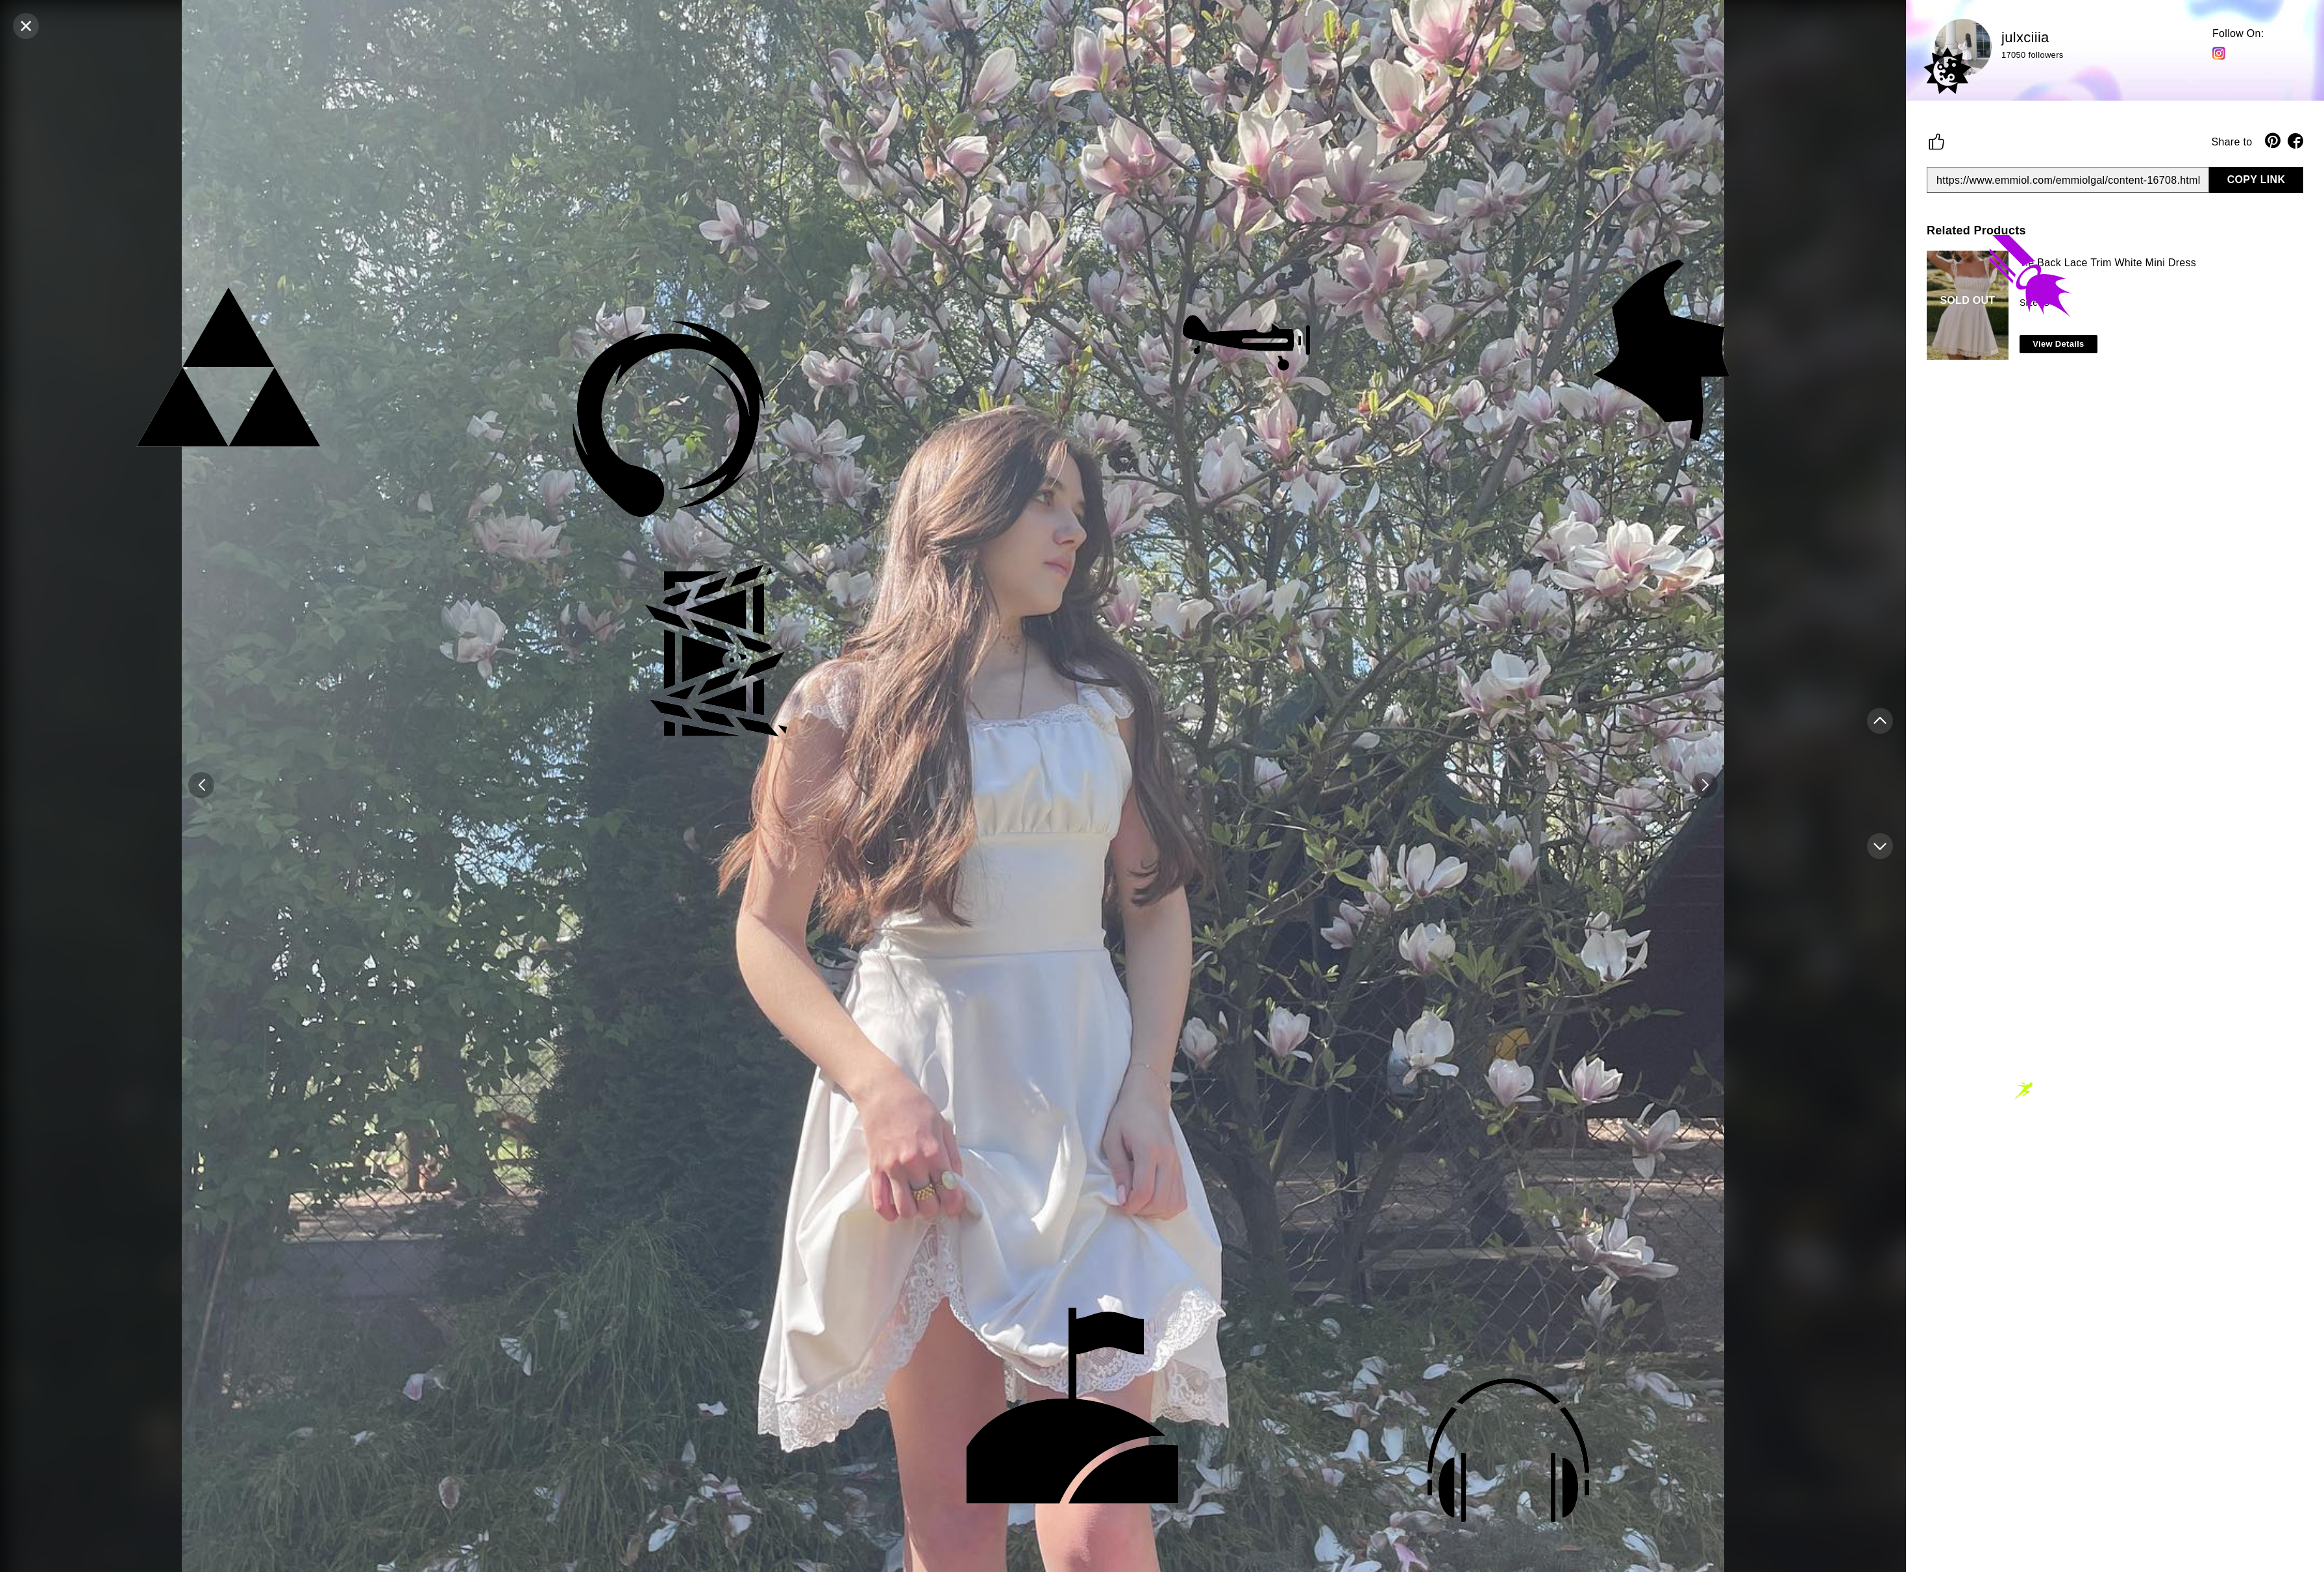 The height and width of the screenshot is (1572, 2324). What do you see at coordinates (2023, 1091) in the screenshot?
I see `activate sprint or run mode` at bounding box center [2023, 1091].